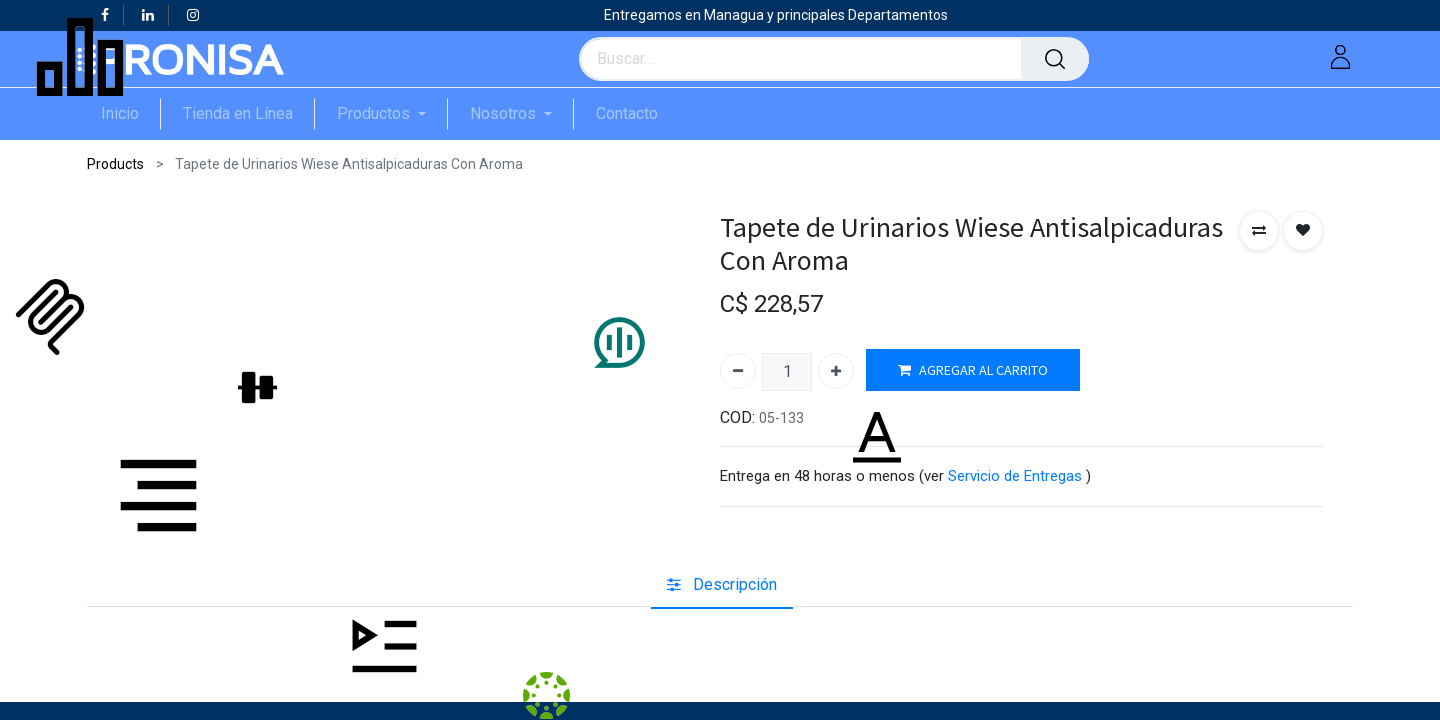 This screenshot has width=1440, height=720. What do you see at coordinates (50, 317) in the screenshot?
I see `model context protocol (MCP) logo` at bounding box center [50, 317].